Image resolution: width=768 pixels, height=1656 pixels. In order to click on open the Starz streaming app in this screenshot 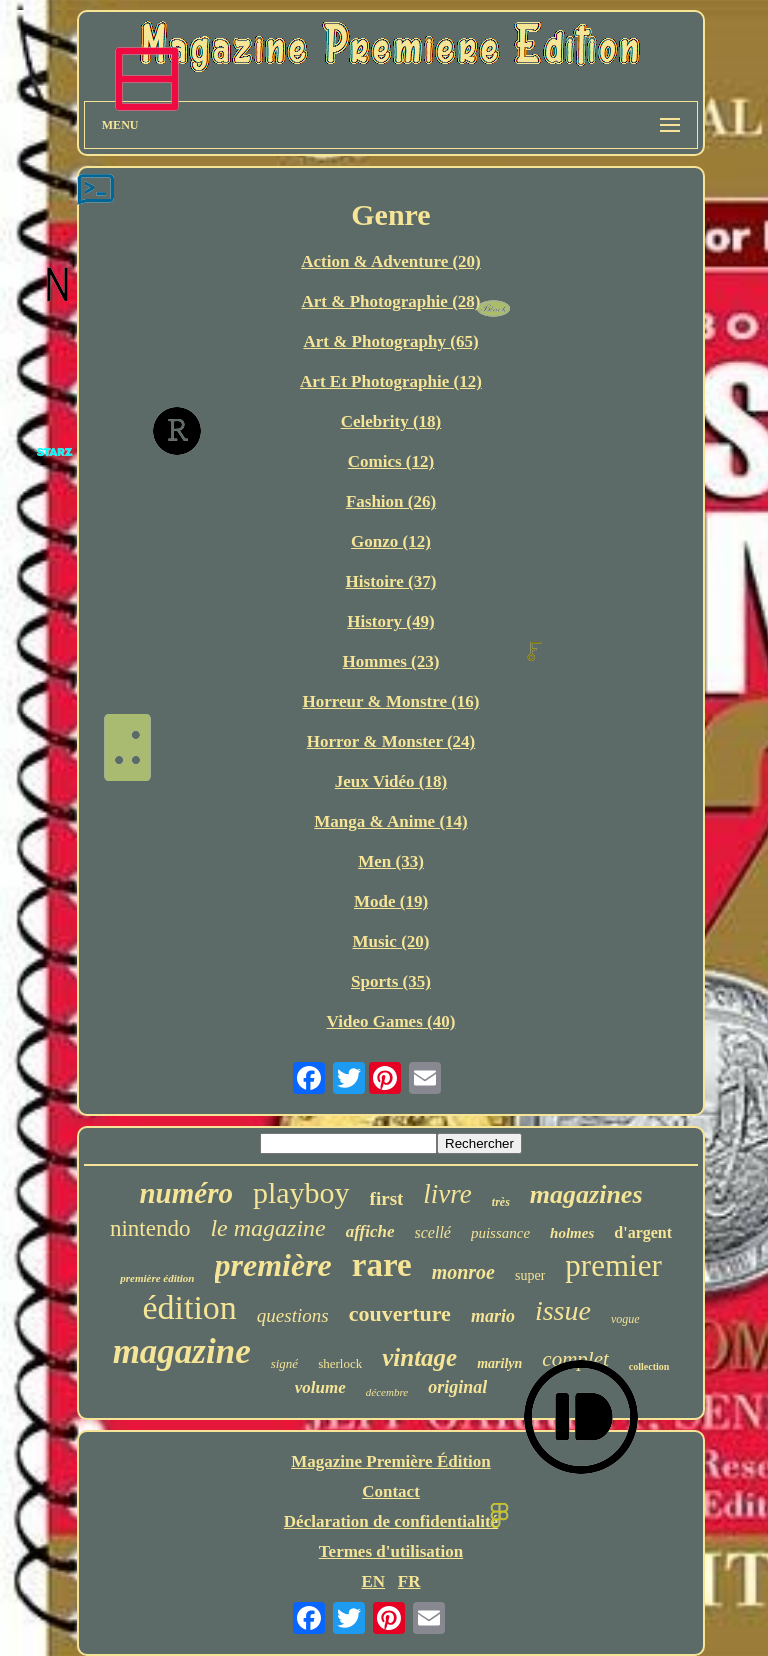, I will do `click(55, 452)`.